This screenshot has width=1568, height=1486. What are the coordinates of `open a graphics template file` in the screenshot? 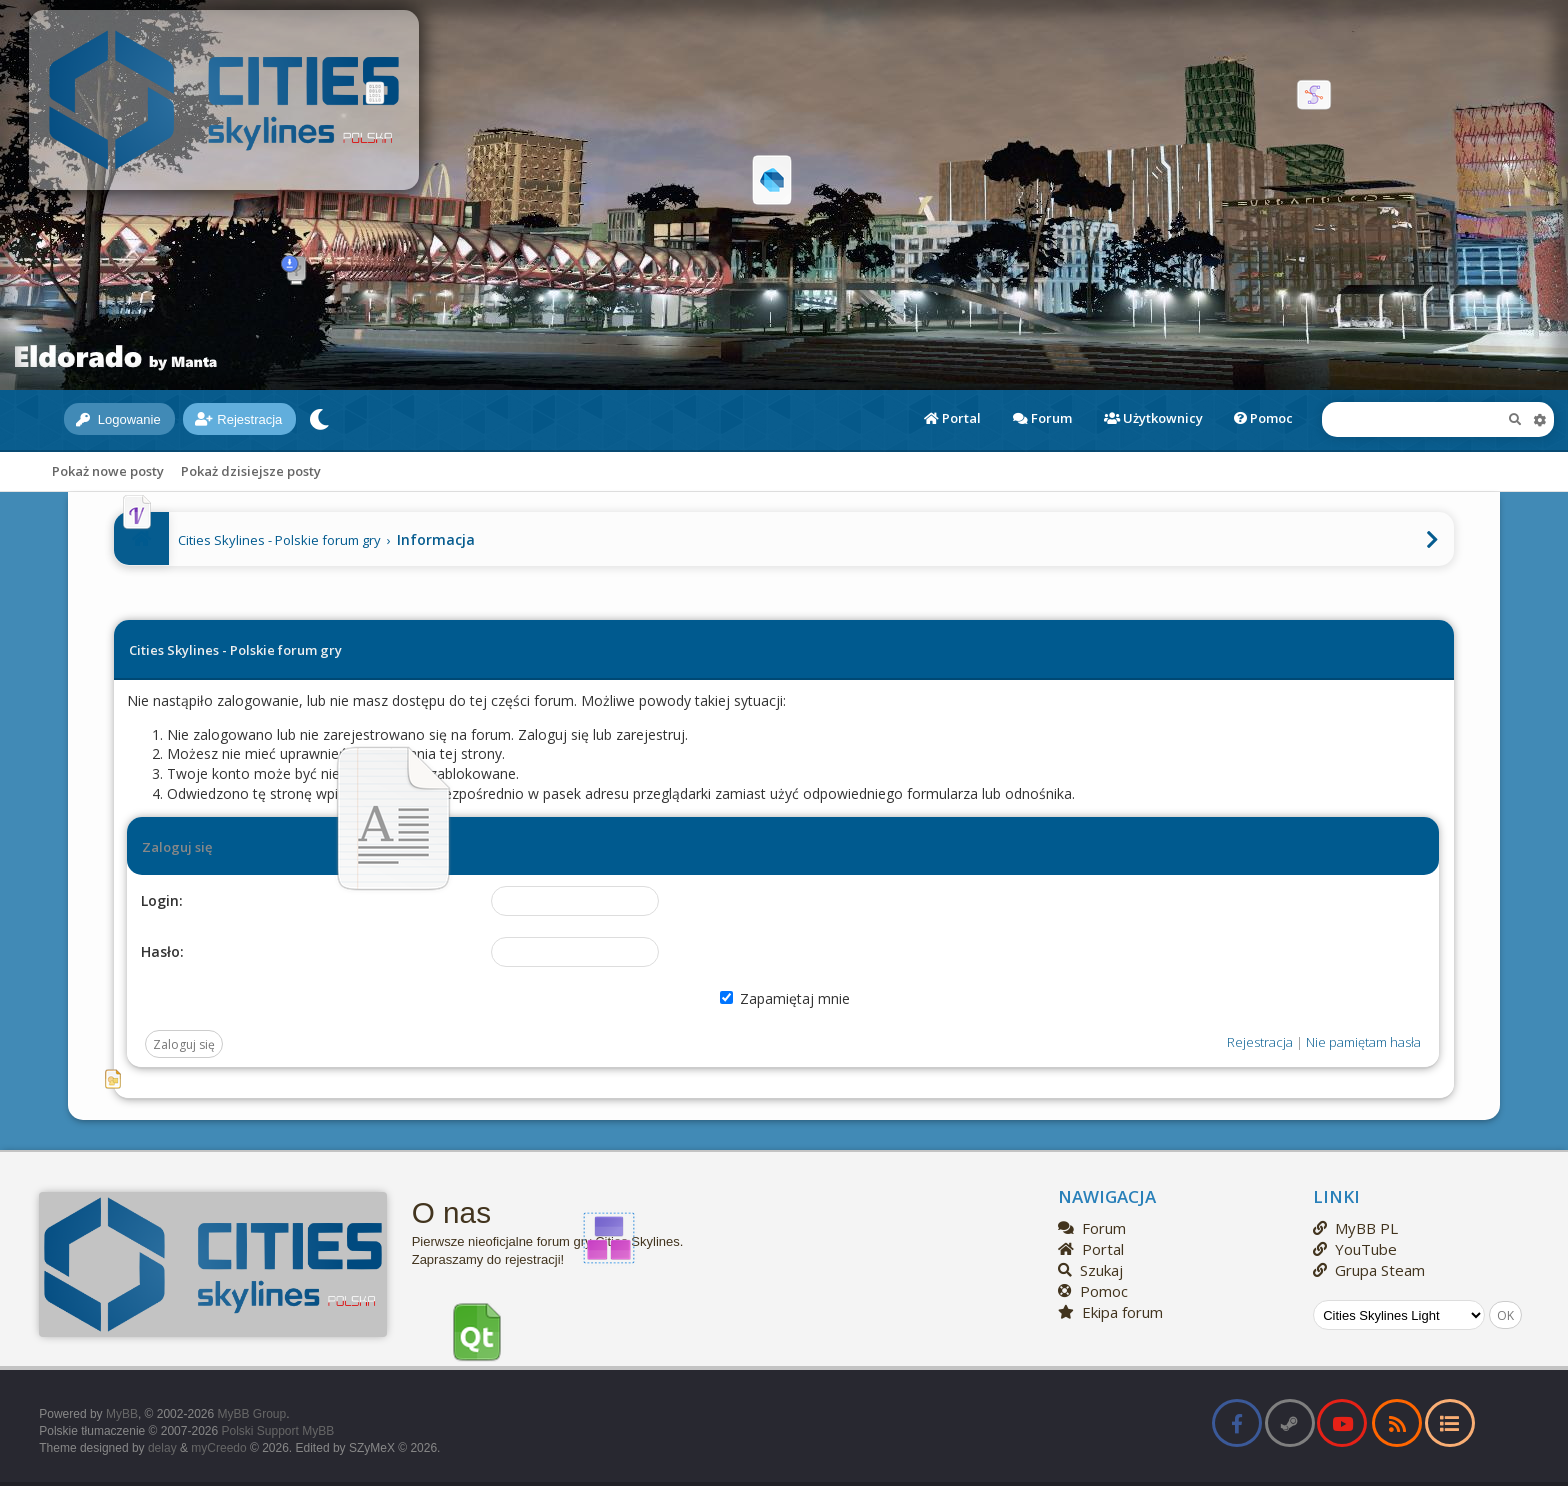 It's located at (113, 1079).